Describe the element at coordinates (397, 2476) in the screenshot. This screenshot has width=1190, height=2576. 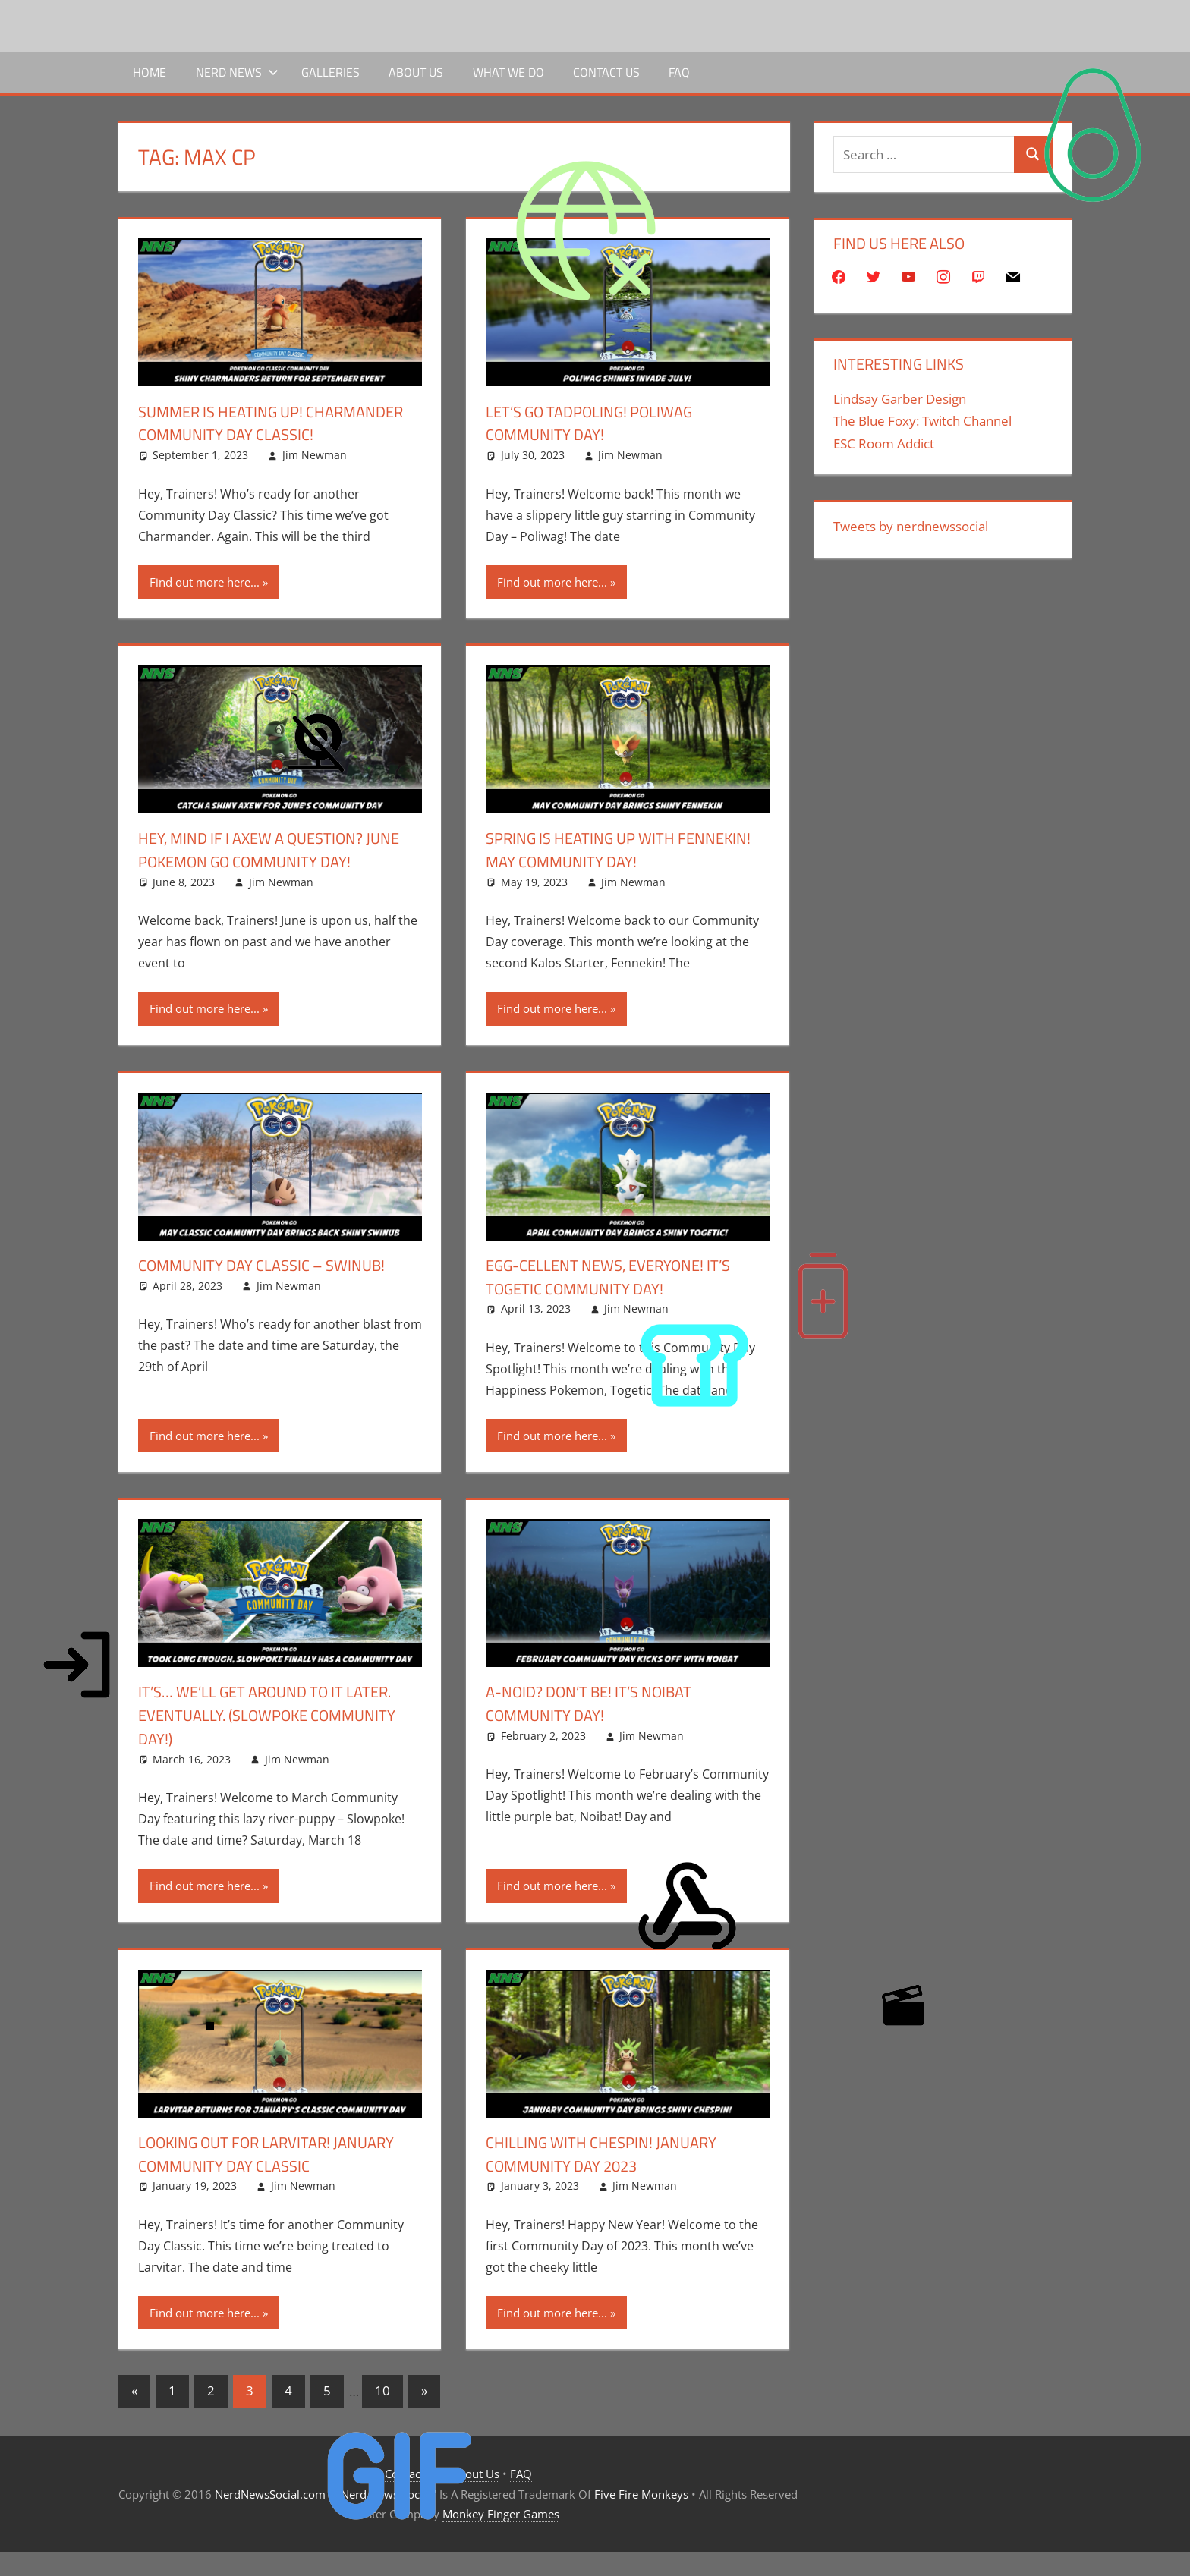
I see `insert a GIF into your message` at that location.